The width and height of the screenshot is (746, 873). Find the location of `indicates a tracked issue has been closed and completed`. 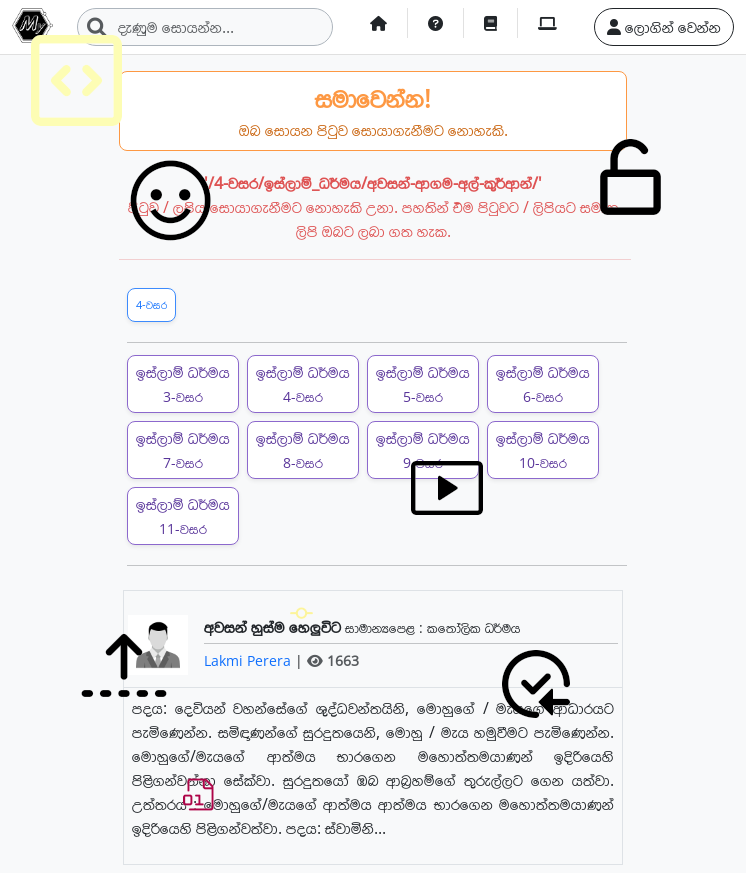

indicates a tracked issue has been closed and completed is located at coordinates (536, 684).